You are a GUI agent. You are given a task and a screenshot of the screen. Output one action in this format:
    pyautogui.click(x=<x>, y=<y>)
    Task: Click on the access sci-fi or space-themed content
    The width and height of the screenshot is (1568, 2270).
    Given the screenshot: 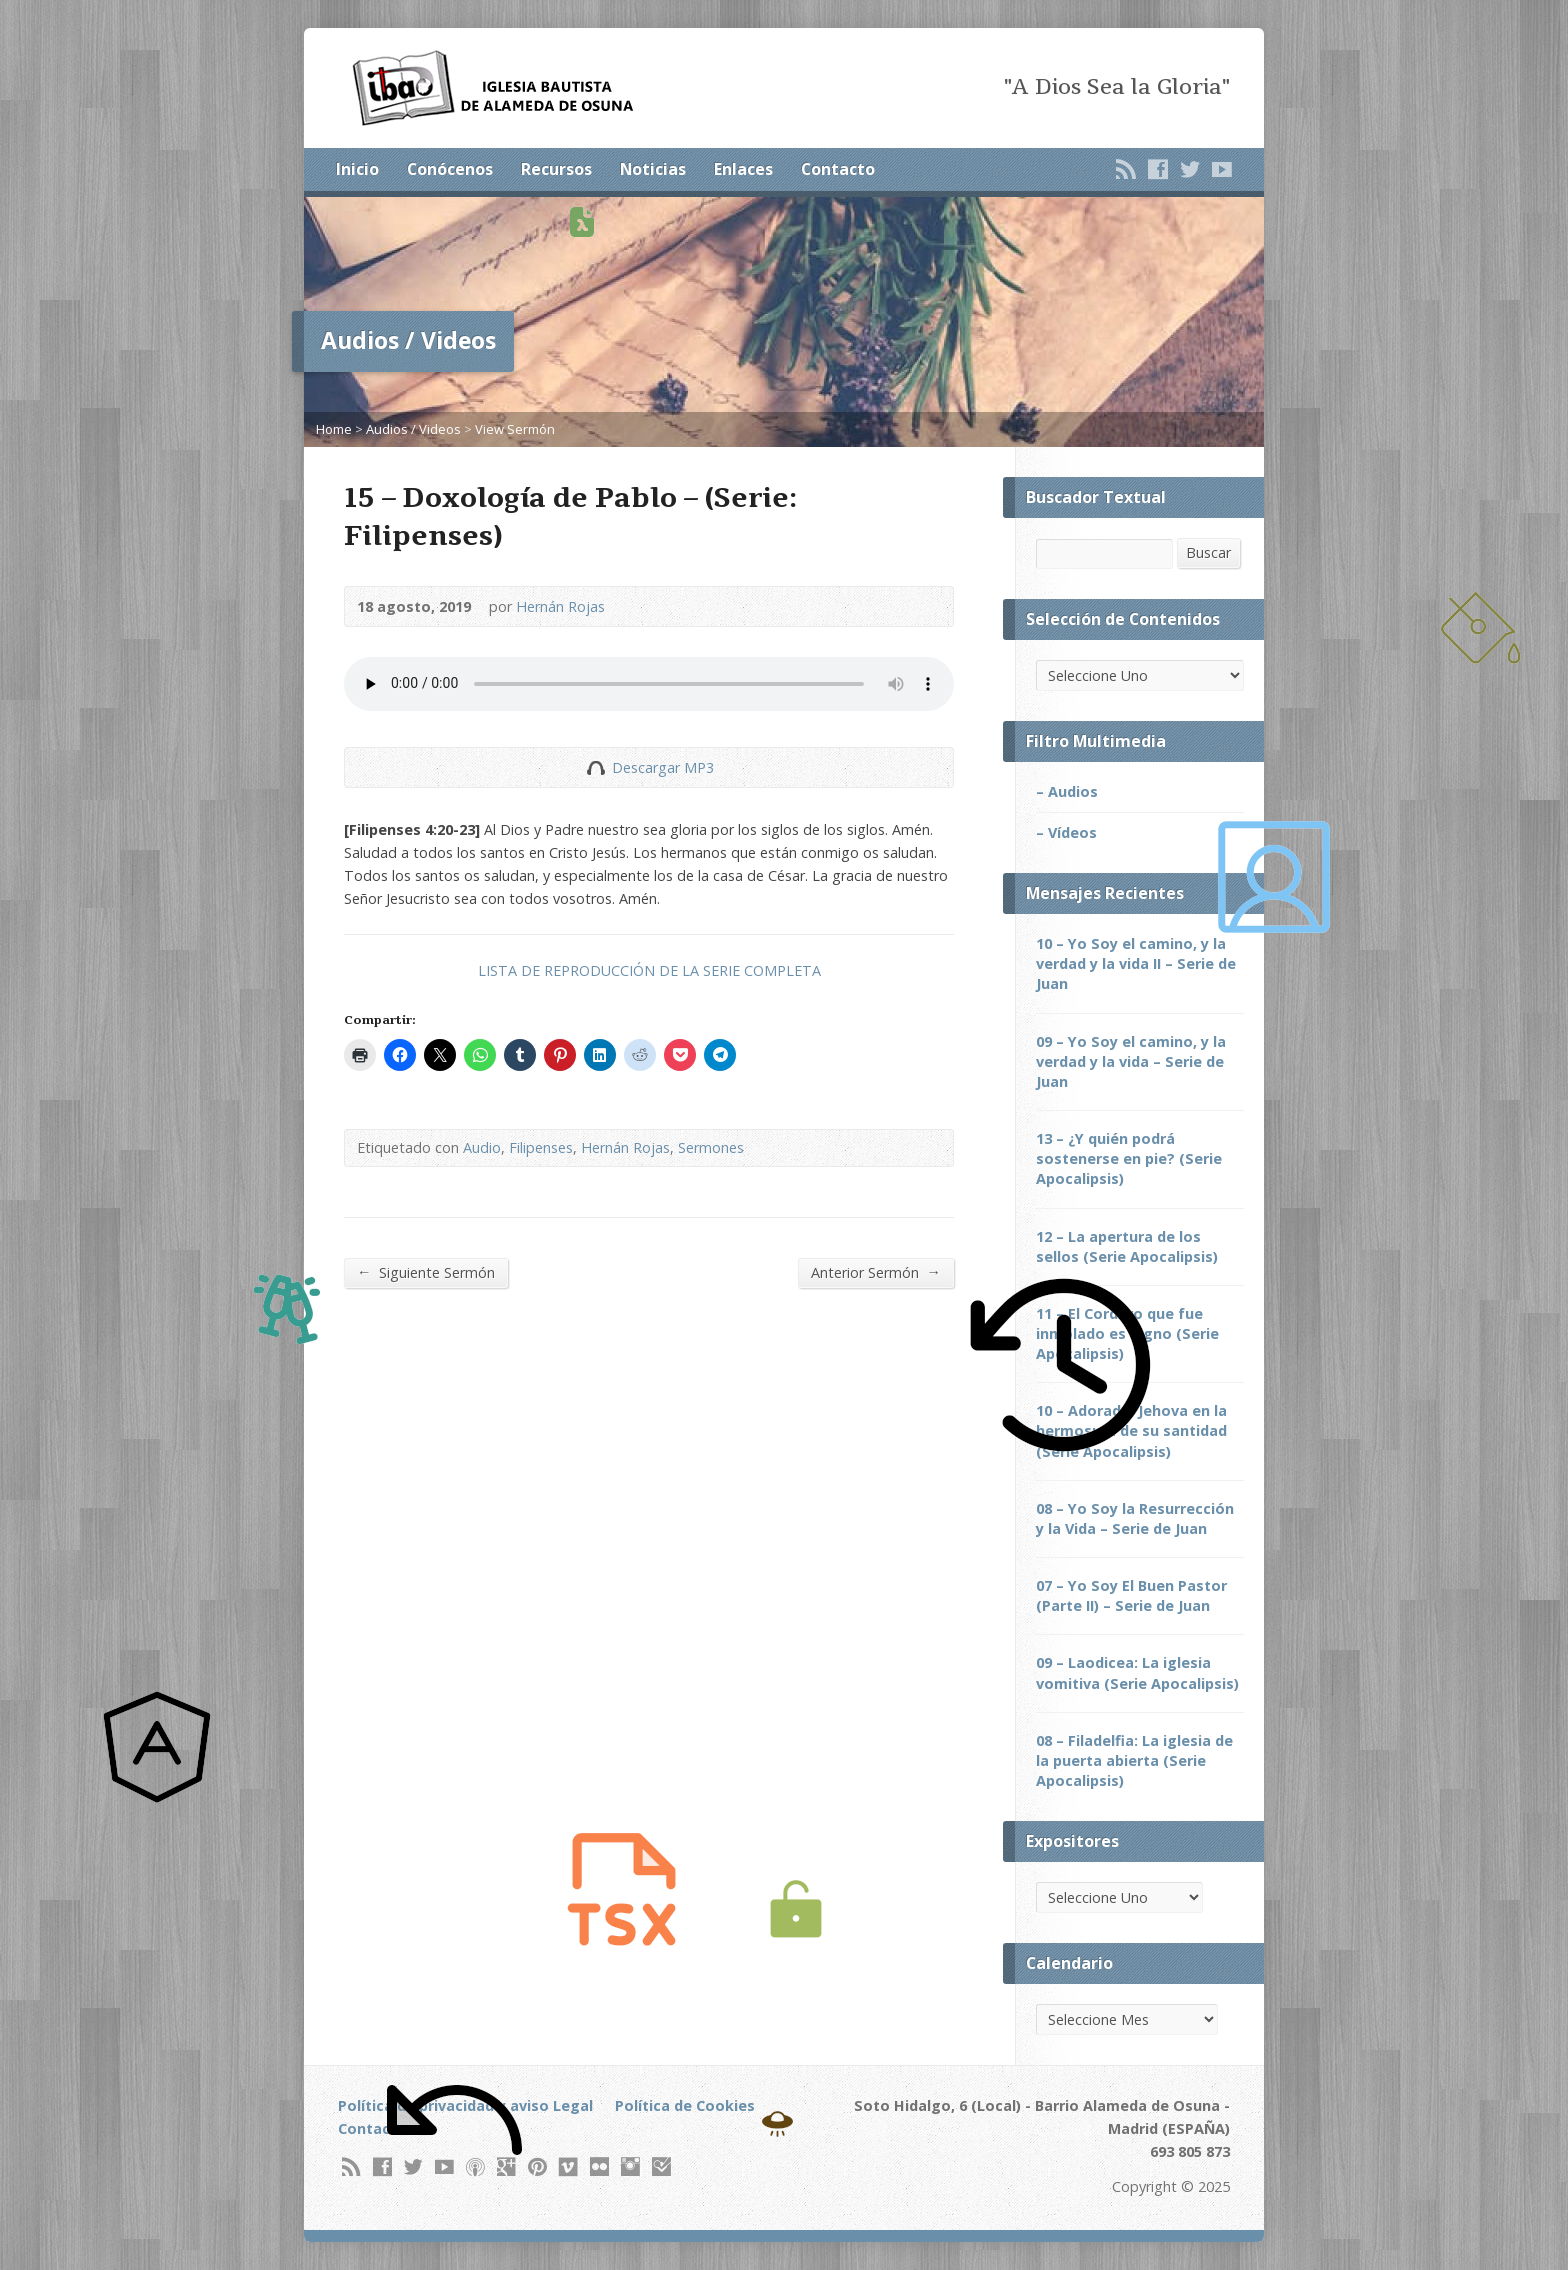 What is the action you would take?
    pyautogui.click(x=777, y=2123)
    